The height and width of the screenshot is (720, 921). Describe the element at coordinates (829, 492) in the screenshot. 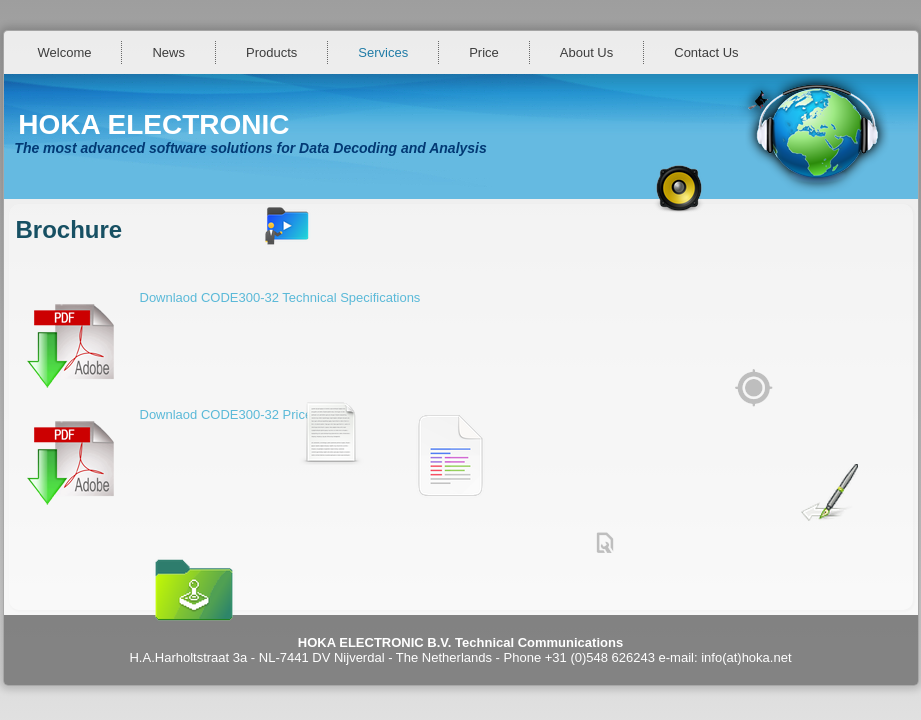

I see `switch text direction to right-to-left` at that location.